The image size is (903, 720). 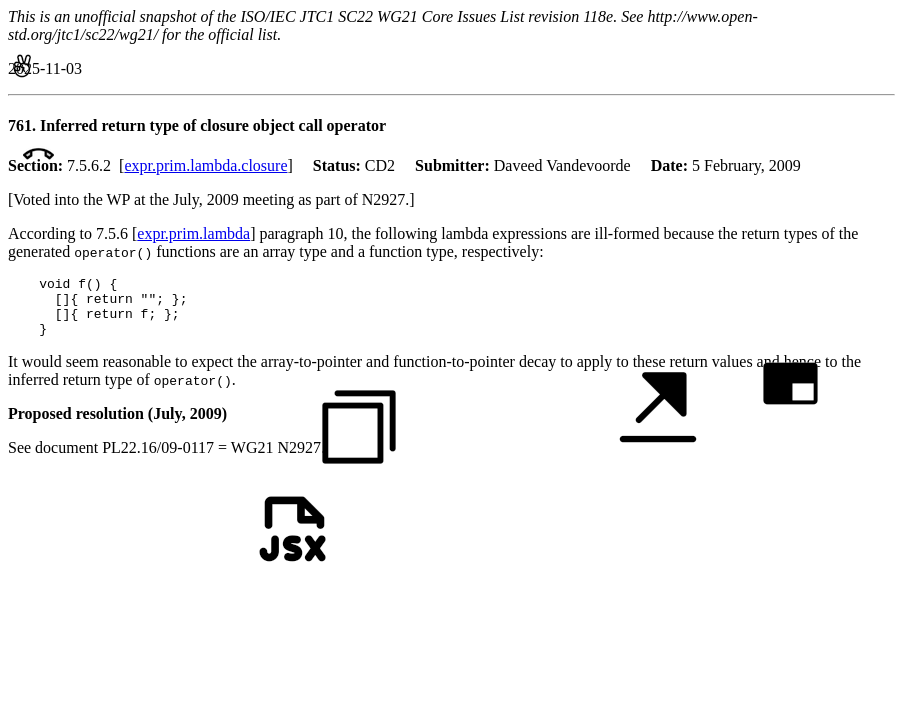 What do you see at coordinates (658, 404) in the screenshot?
I see `open link in new window` at bounding box center [658, 404].